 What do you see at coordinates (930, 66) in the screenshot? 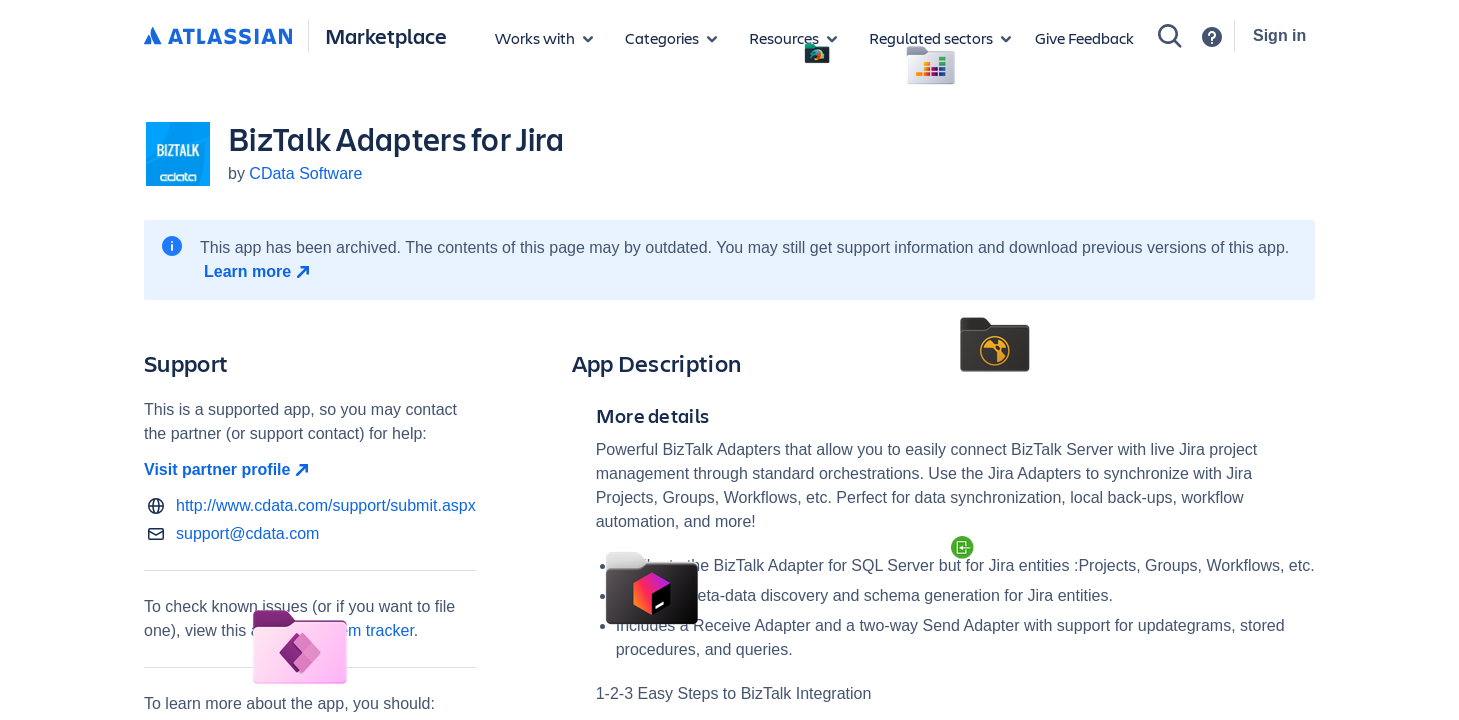
I see `open deezer music folder` at bounding box center [930, 66].